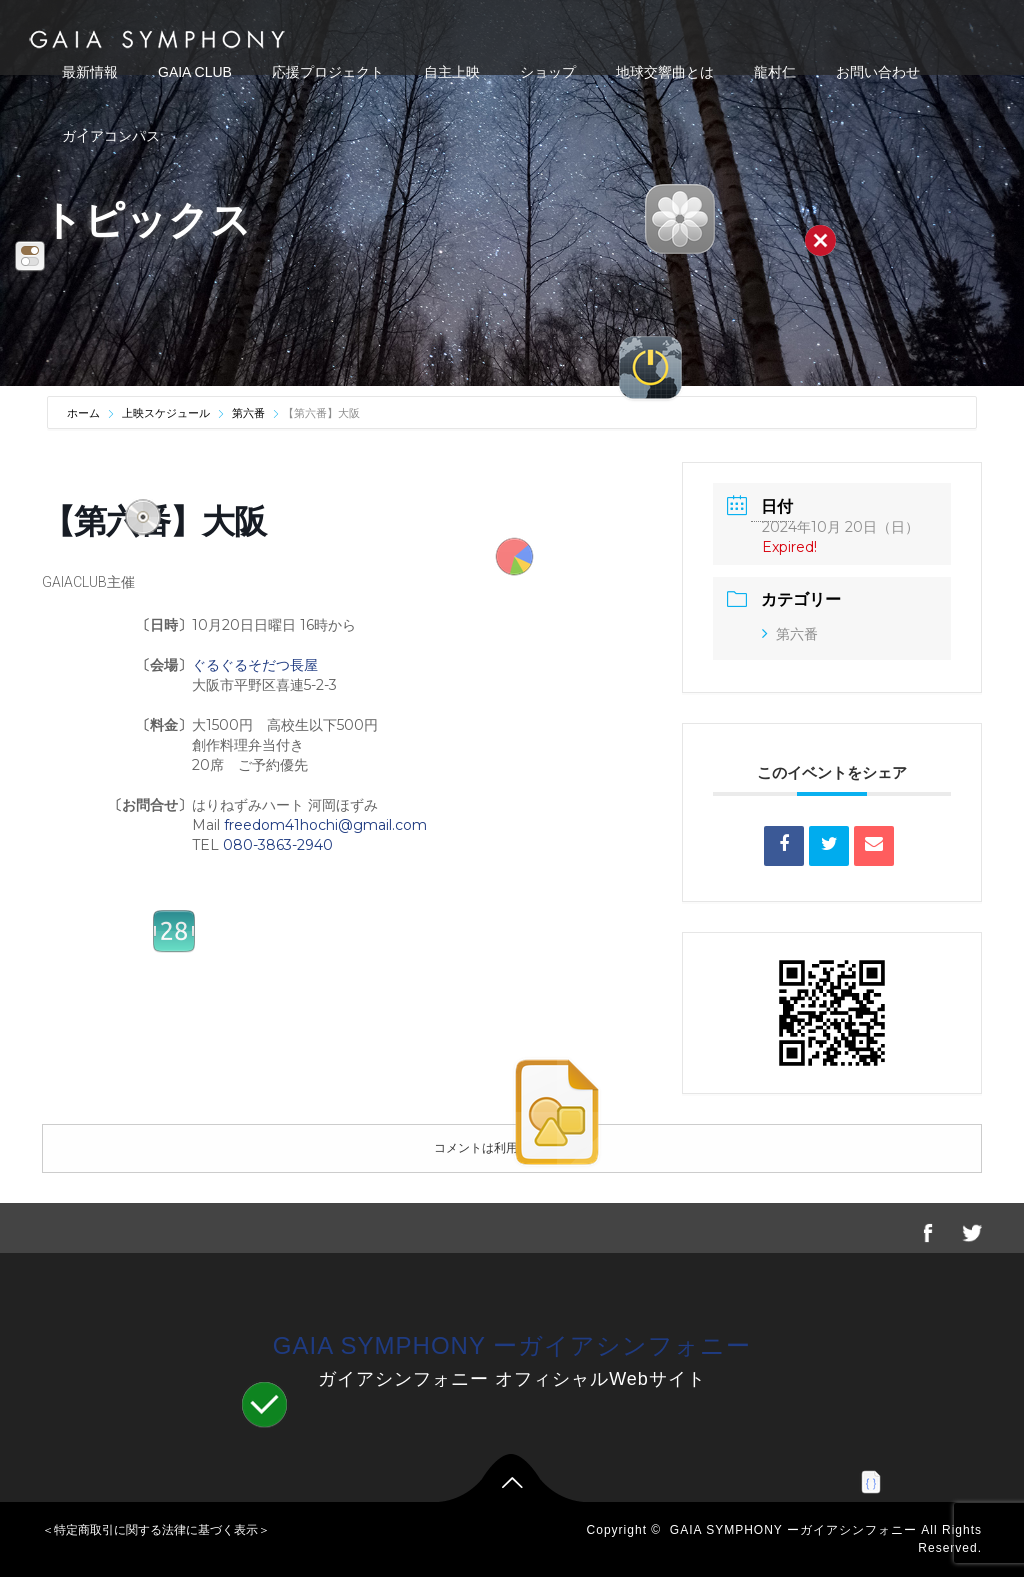 The image size is (1024, 1577). I want to click on cancel or close a dialog, so click(820, 240).